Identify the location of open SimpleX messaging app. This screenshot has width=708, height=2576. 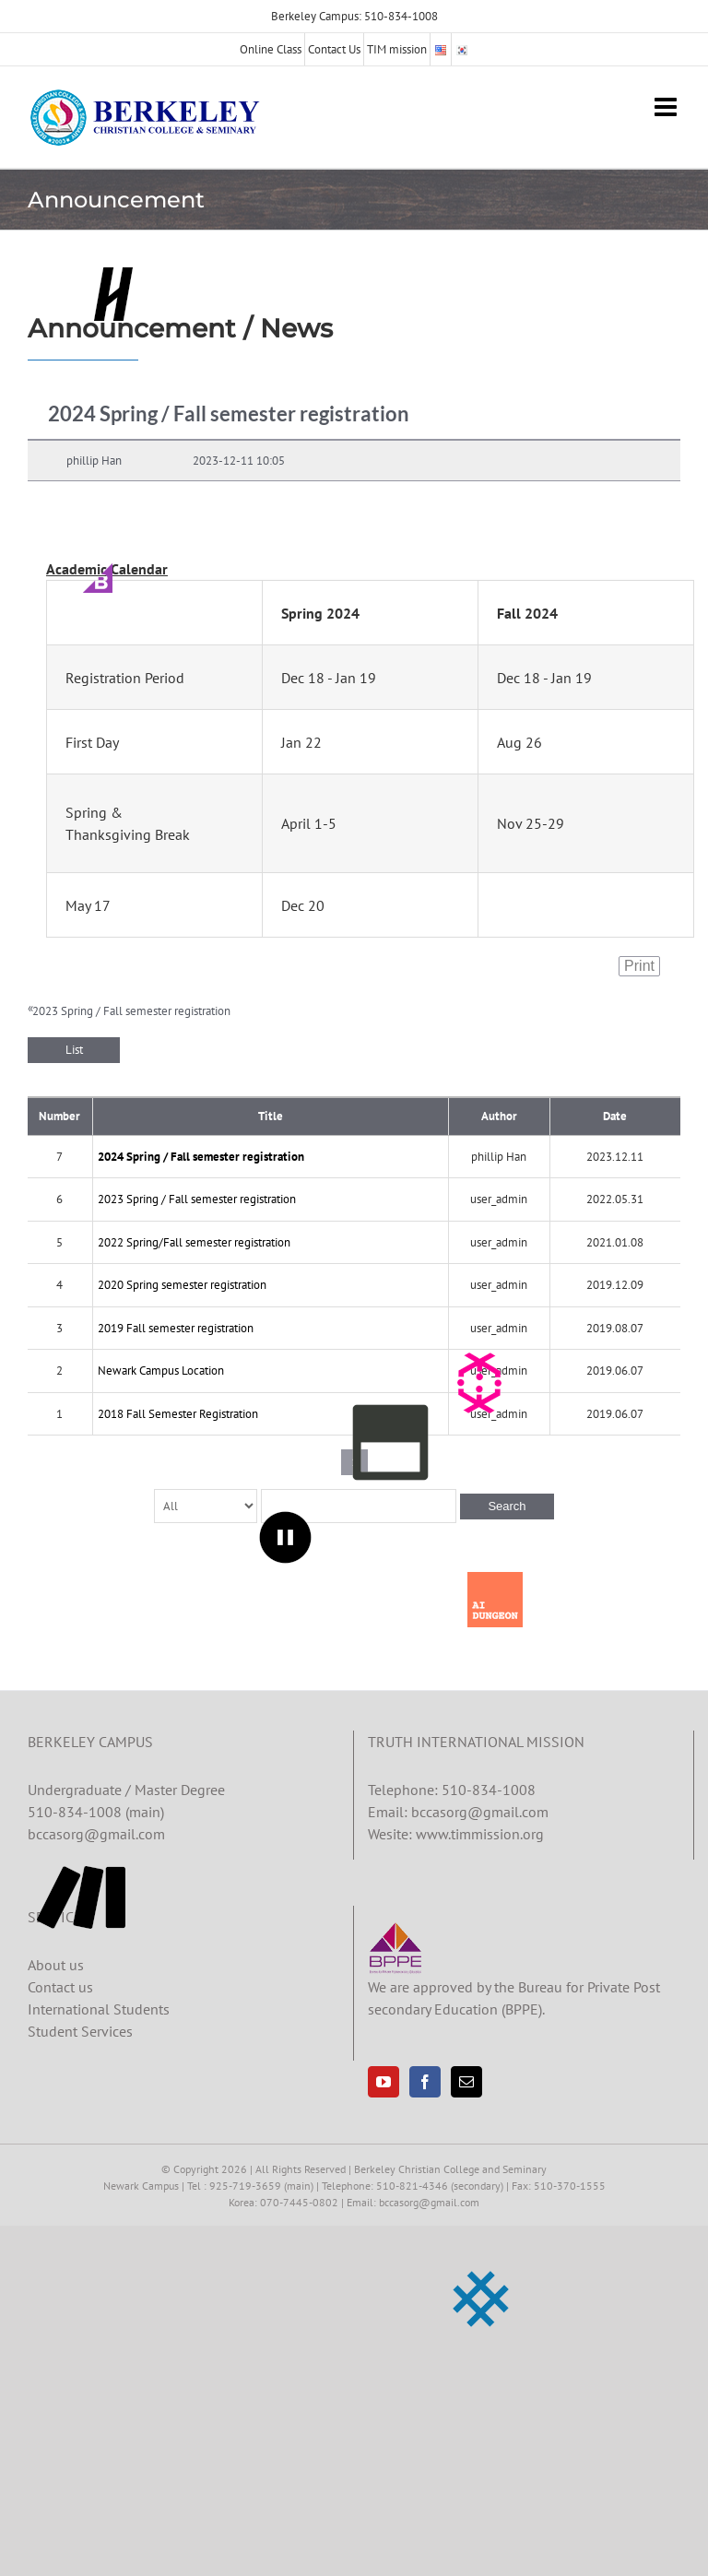
(480, 2298).